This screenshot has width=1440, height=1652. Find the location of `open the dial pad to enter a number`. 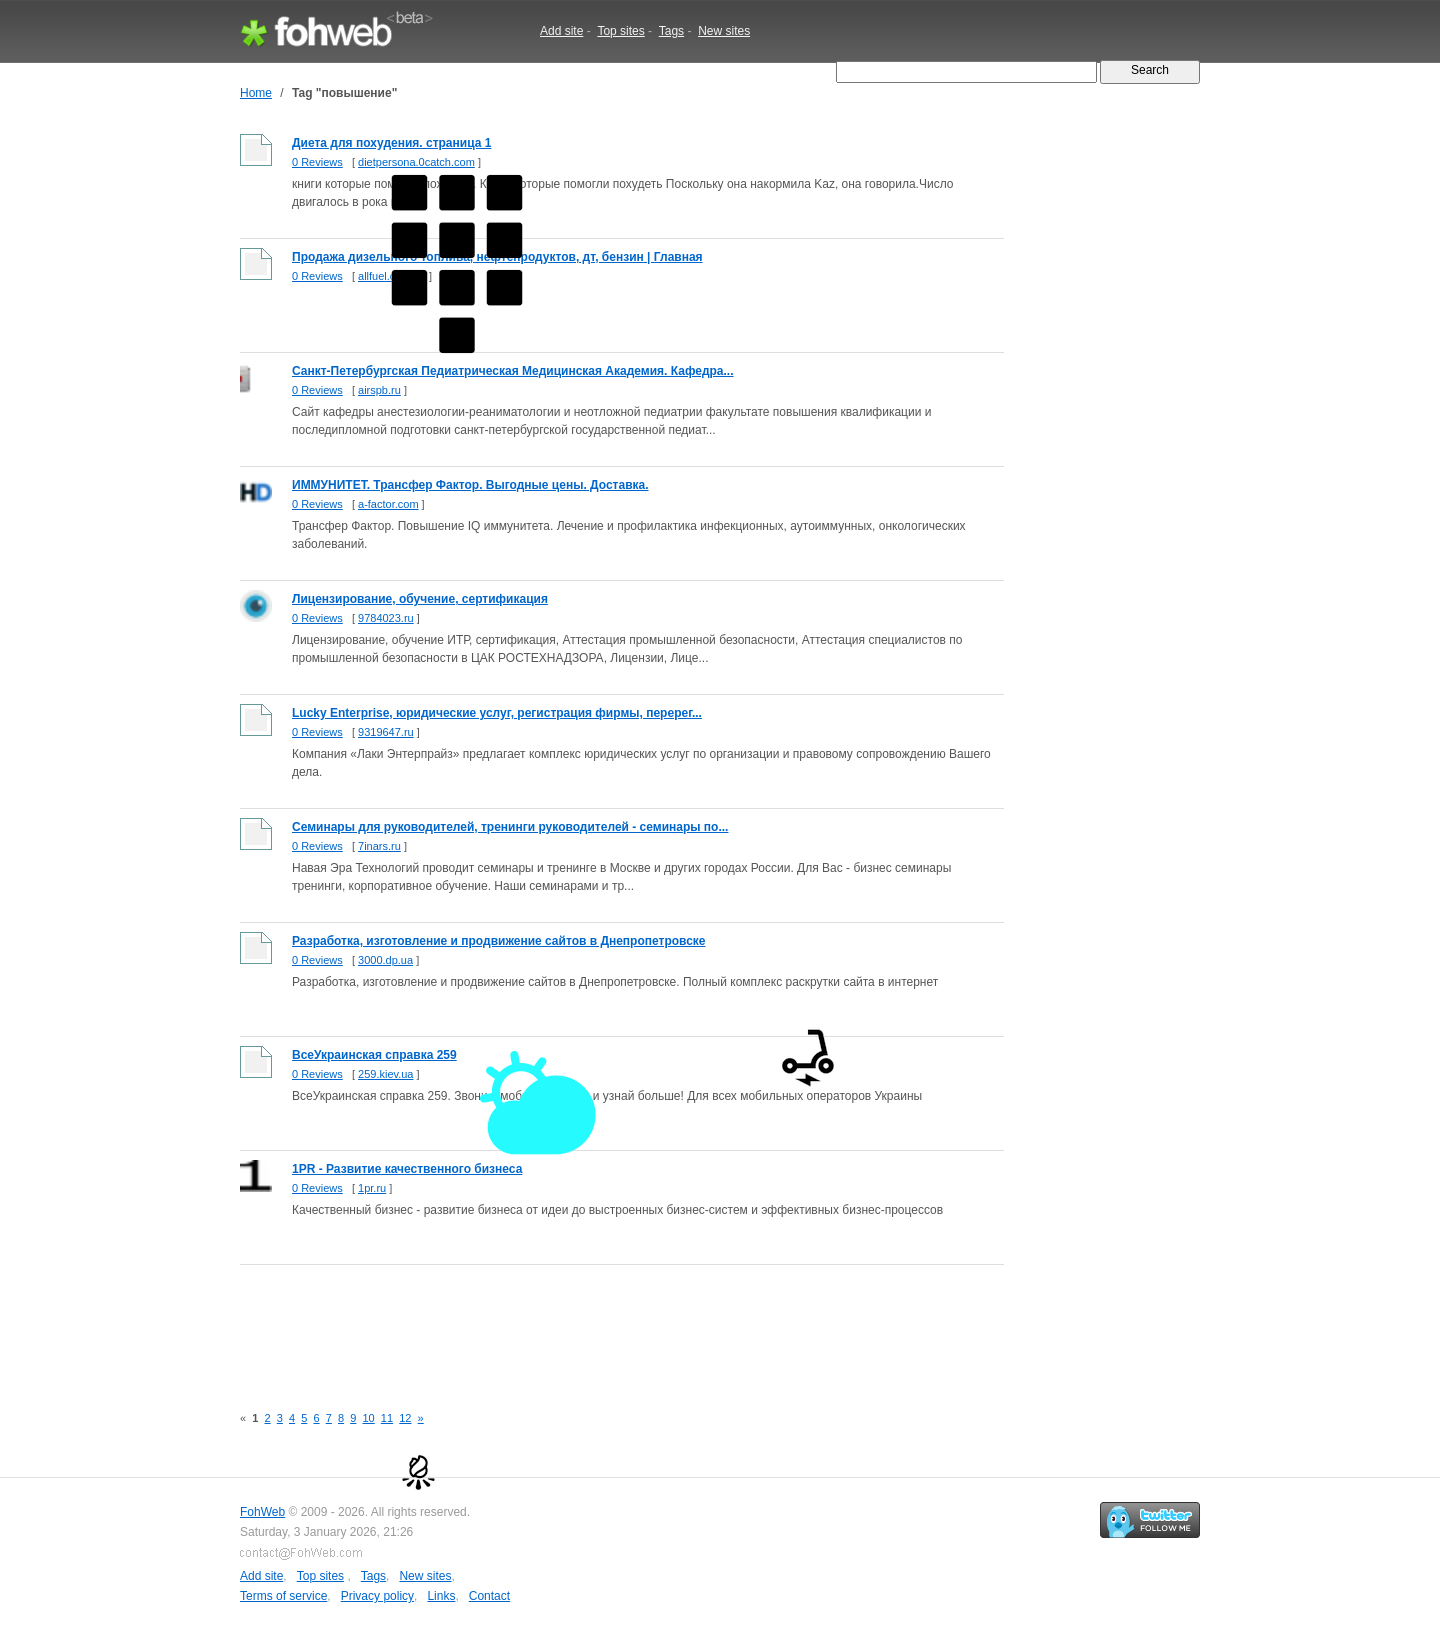

open the dial pad to enter a number is located at coordinates (457, 264).